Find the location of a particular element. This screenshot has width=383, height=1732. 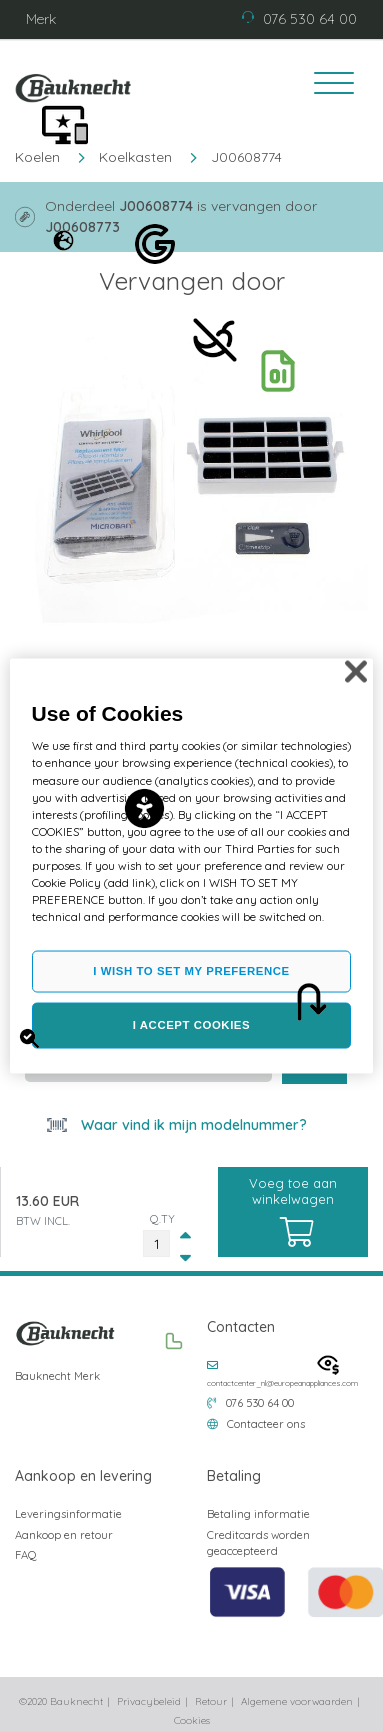

view a file containing numeric data is located at coordinates (278, 371).